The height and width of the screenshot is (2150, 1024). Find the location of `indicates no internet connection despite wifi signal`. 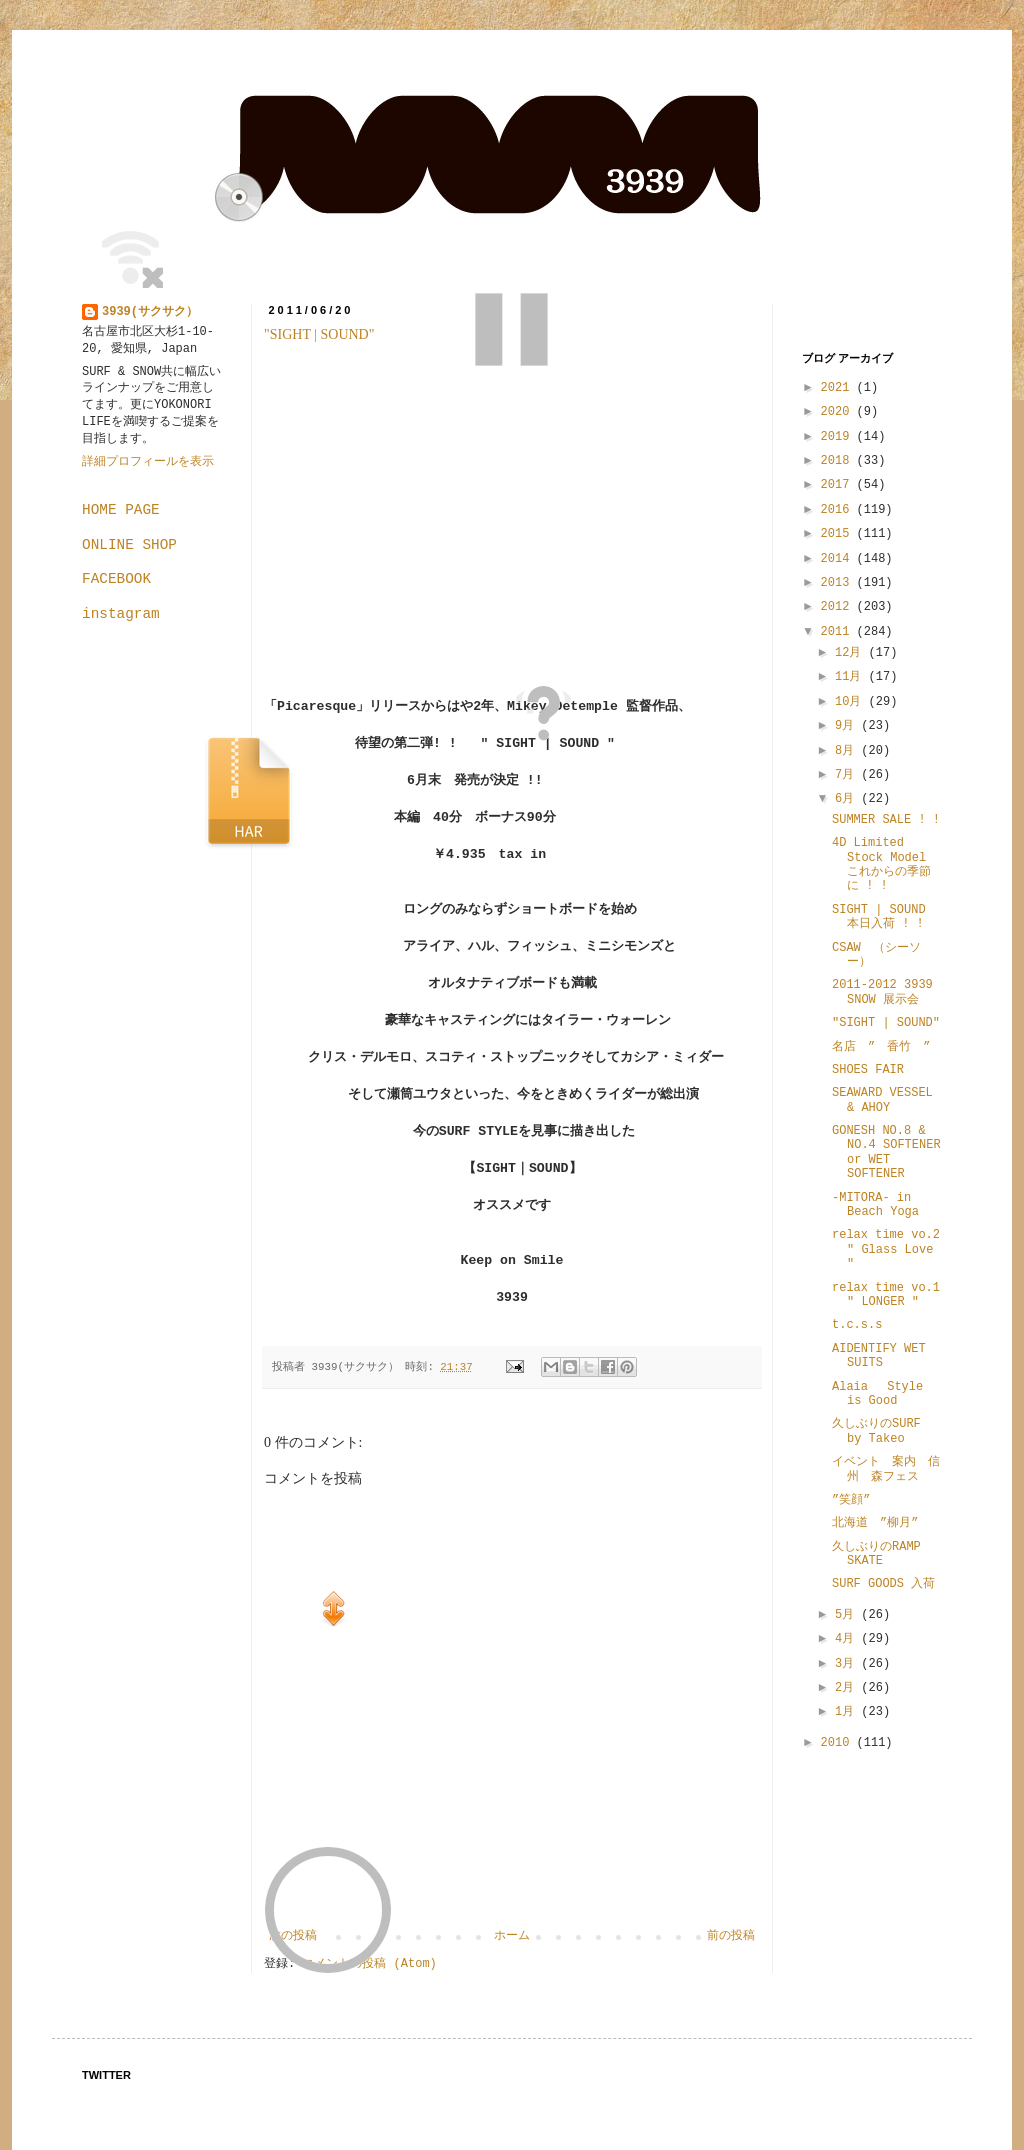

indicates no internet connection despite wifi signal is located at coordinates (543, 702).